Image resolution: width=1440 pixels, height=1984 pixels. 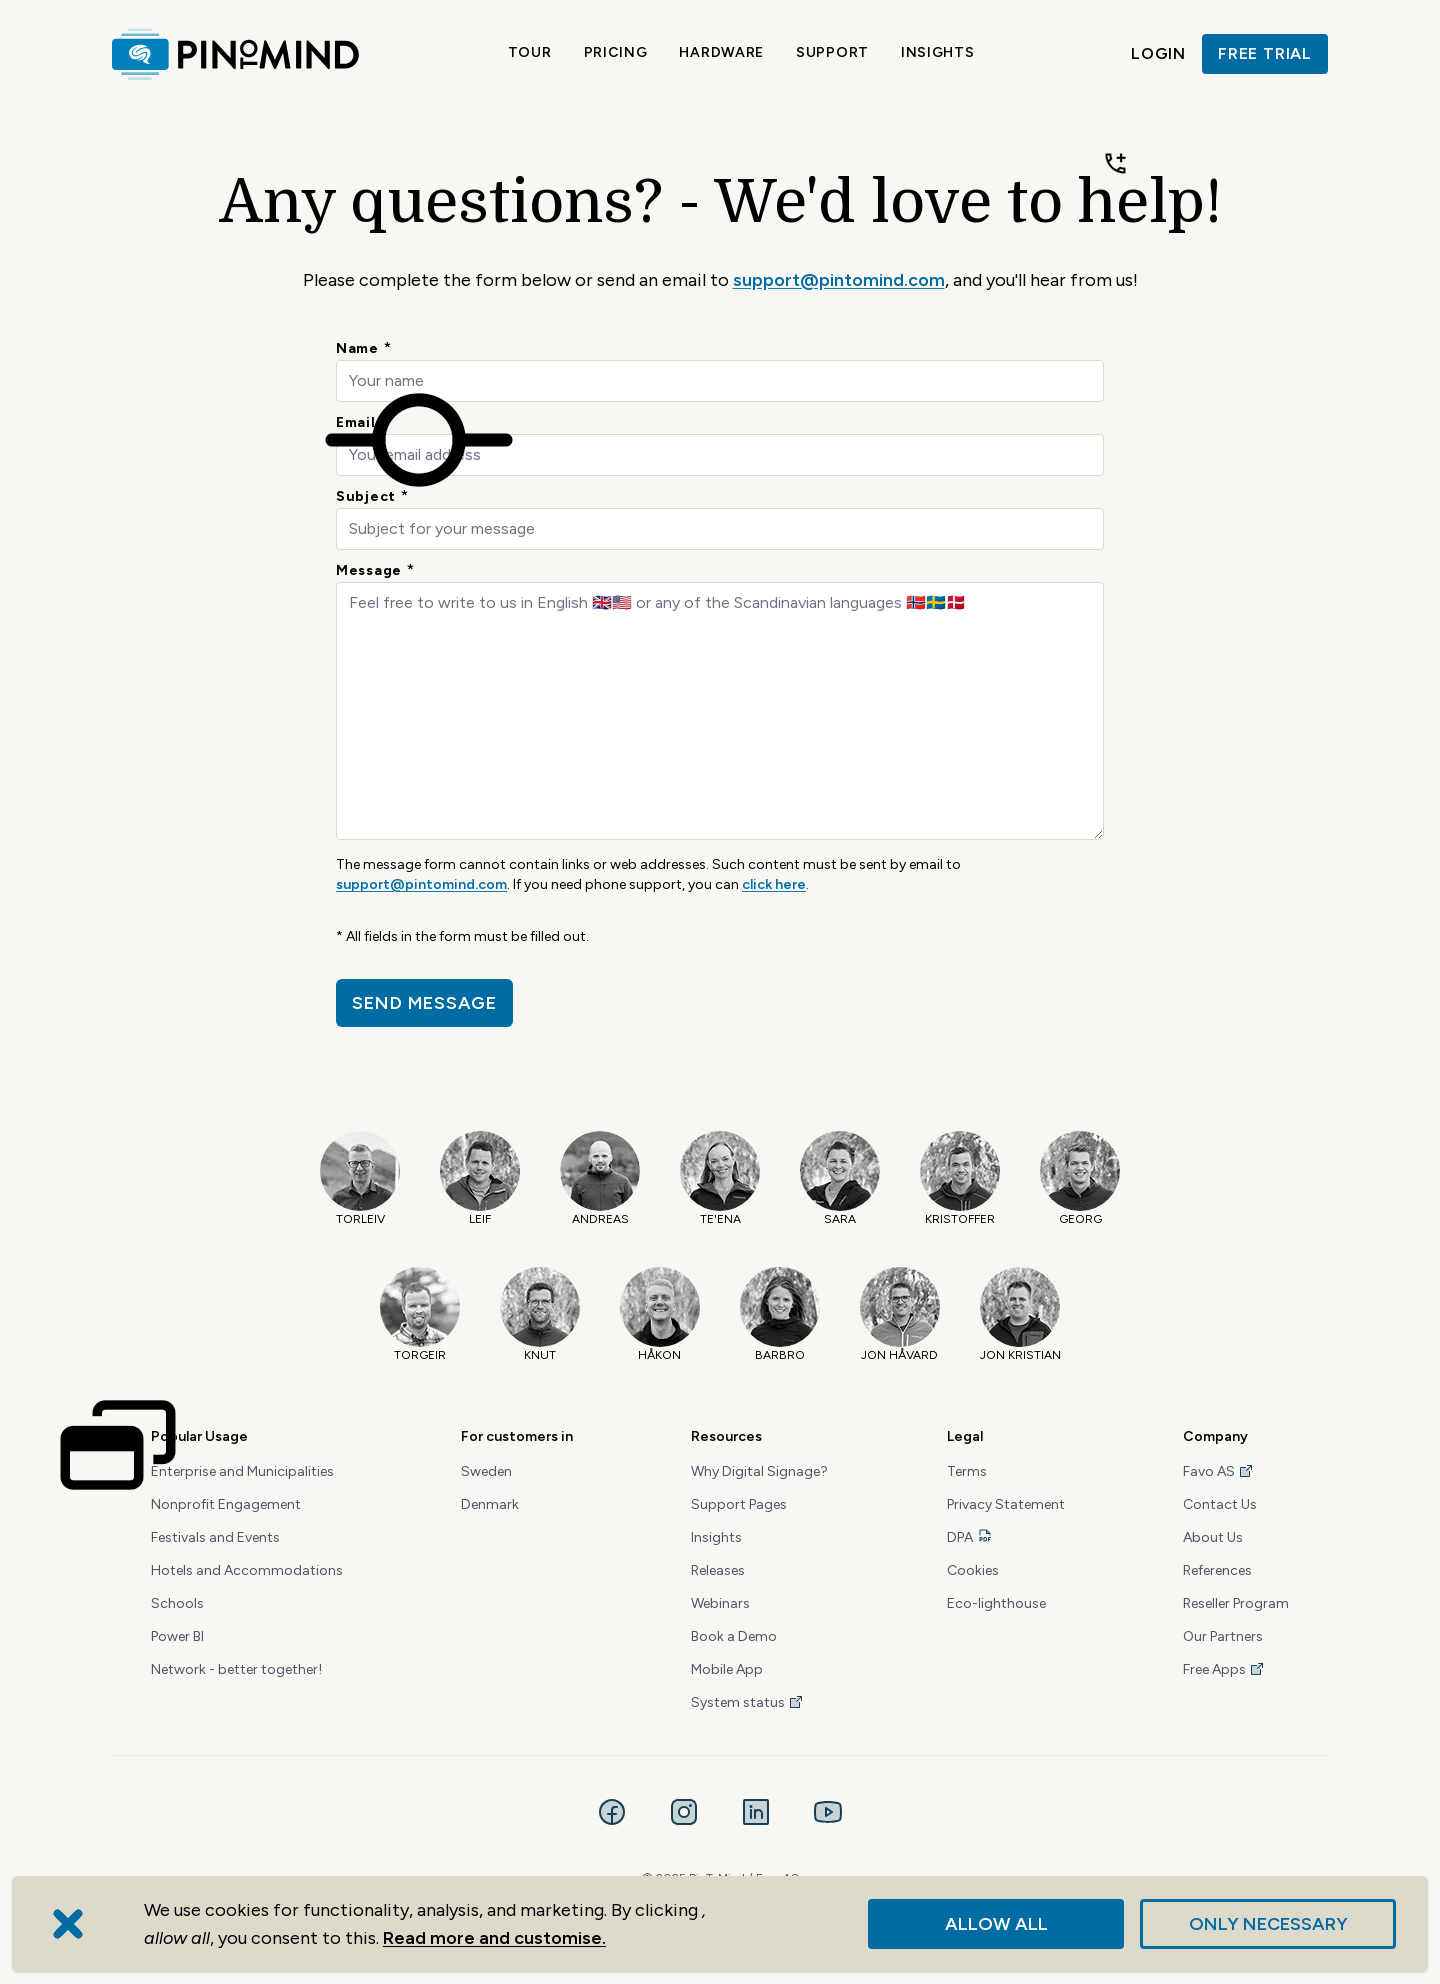 I want to click on view commit details in version control, so click(x=419, y=440).